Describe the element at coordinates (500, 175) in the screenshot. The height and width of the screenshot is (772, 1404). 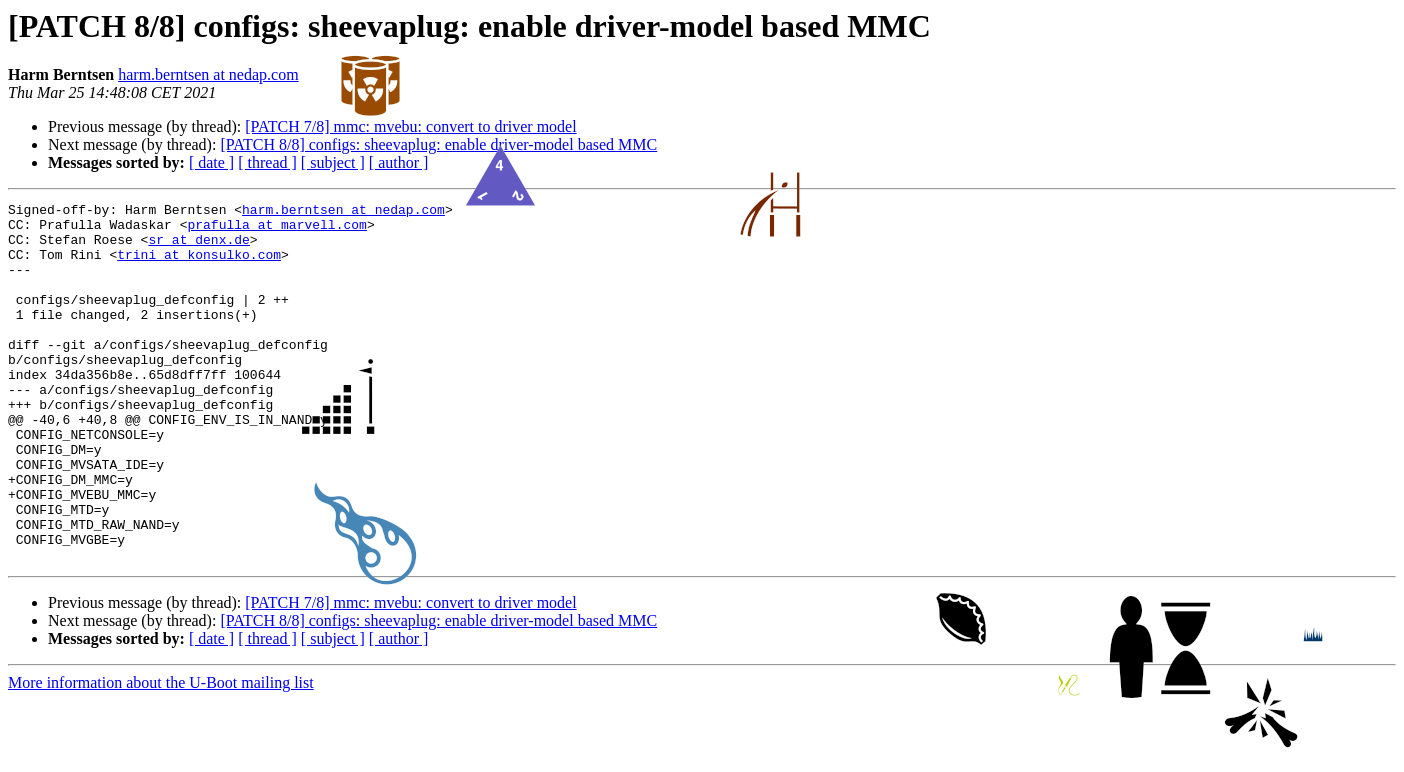
I see `select a 4-sided die for rolling` at that location.